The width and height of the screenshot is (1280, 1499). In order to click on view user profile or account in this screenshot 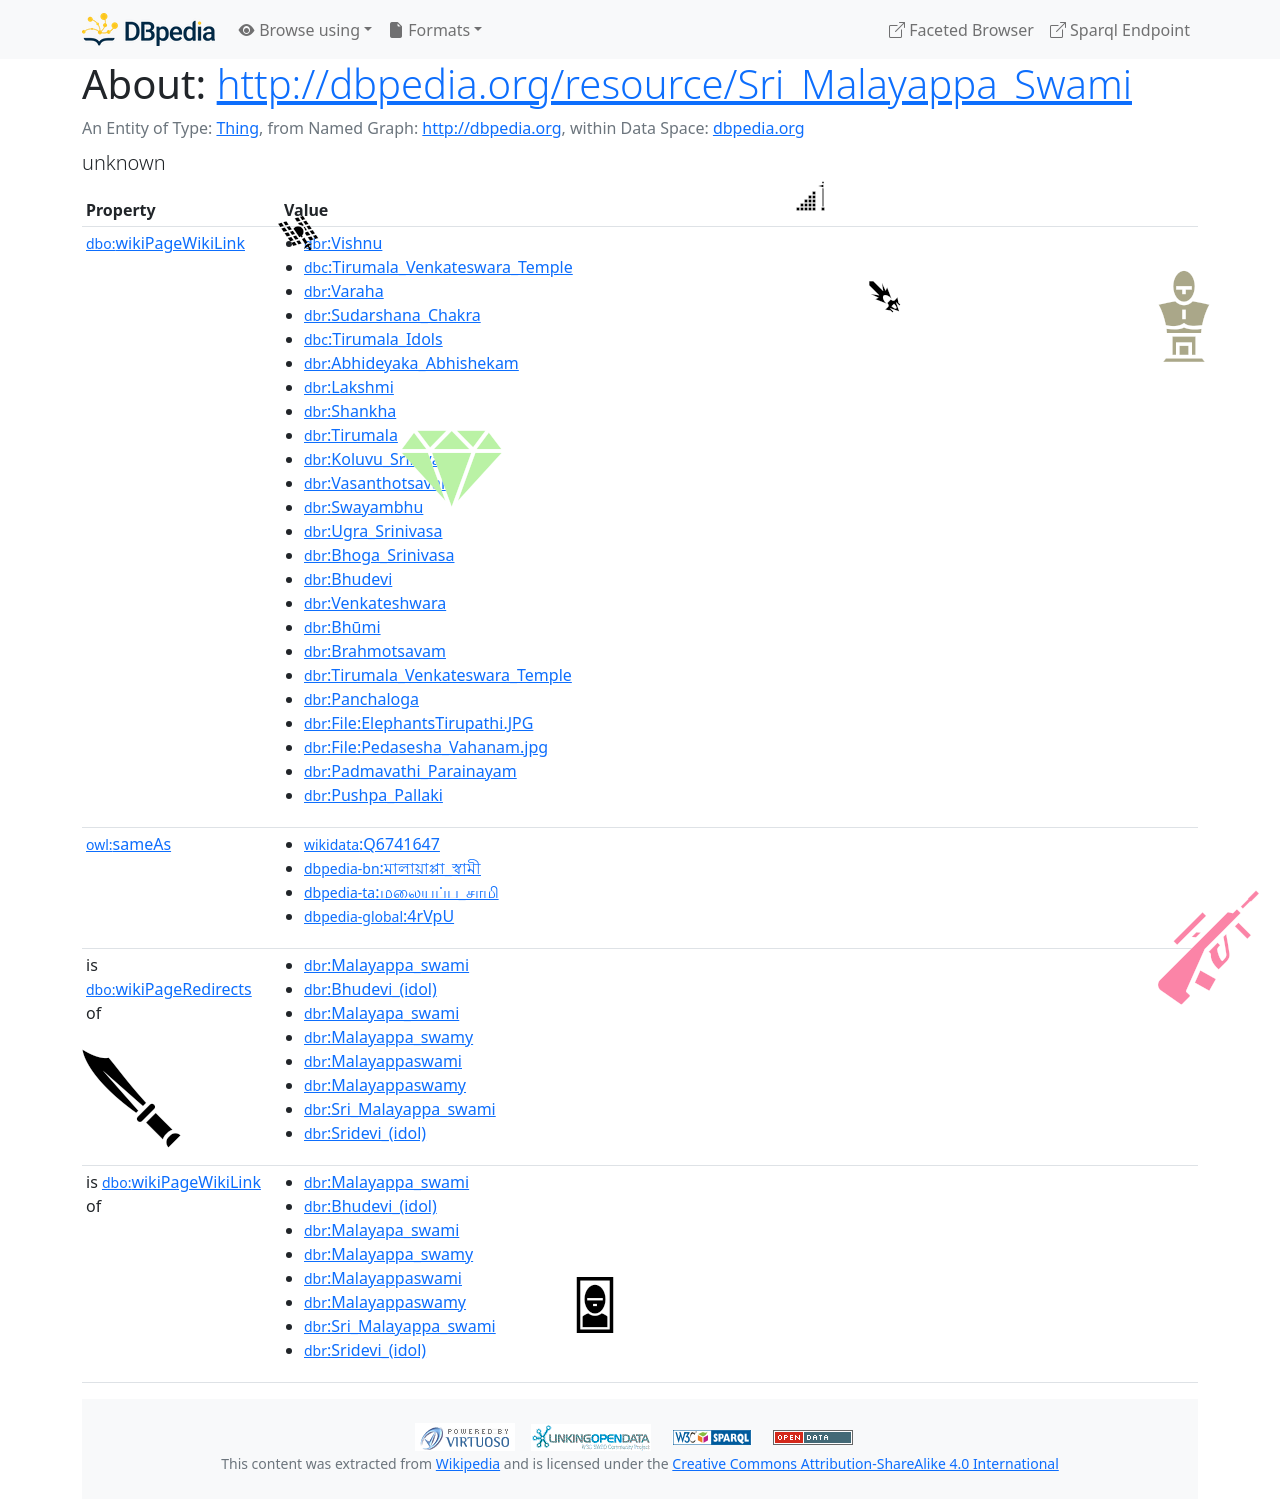, I will do `click(595, 1305)`.